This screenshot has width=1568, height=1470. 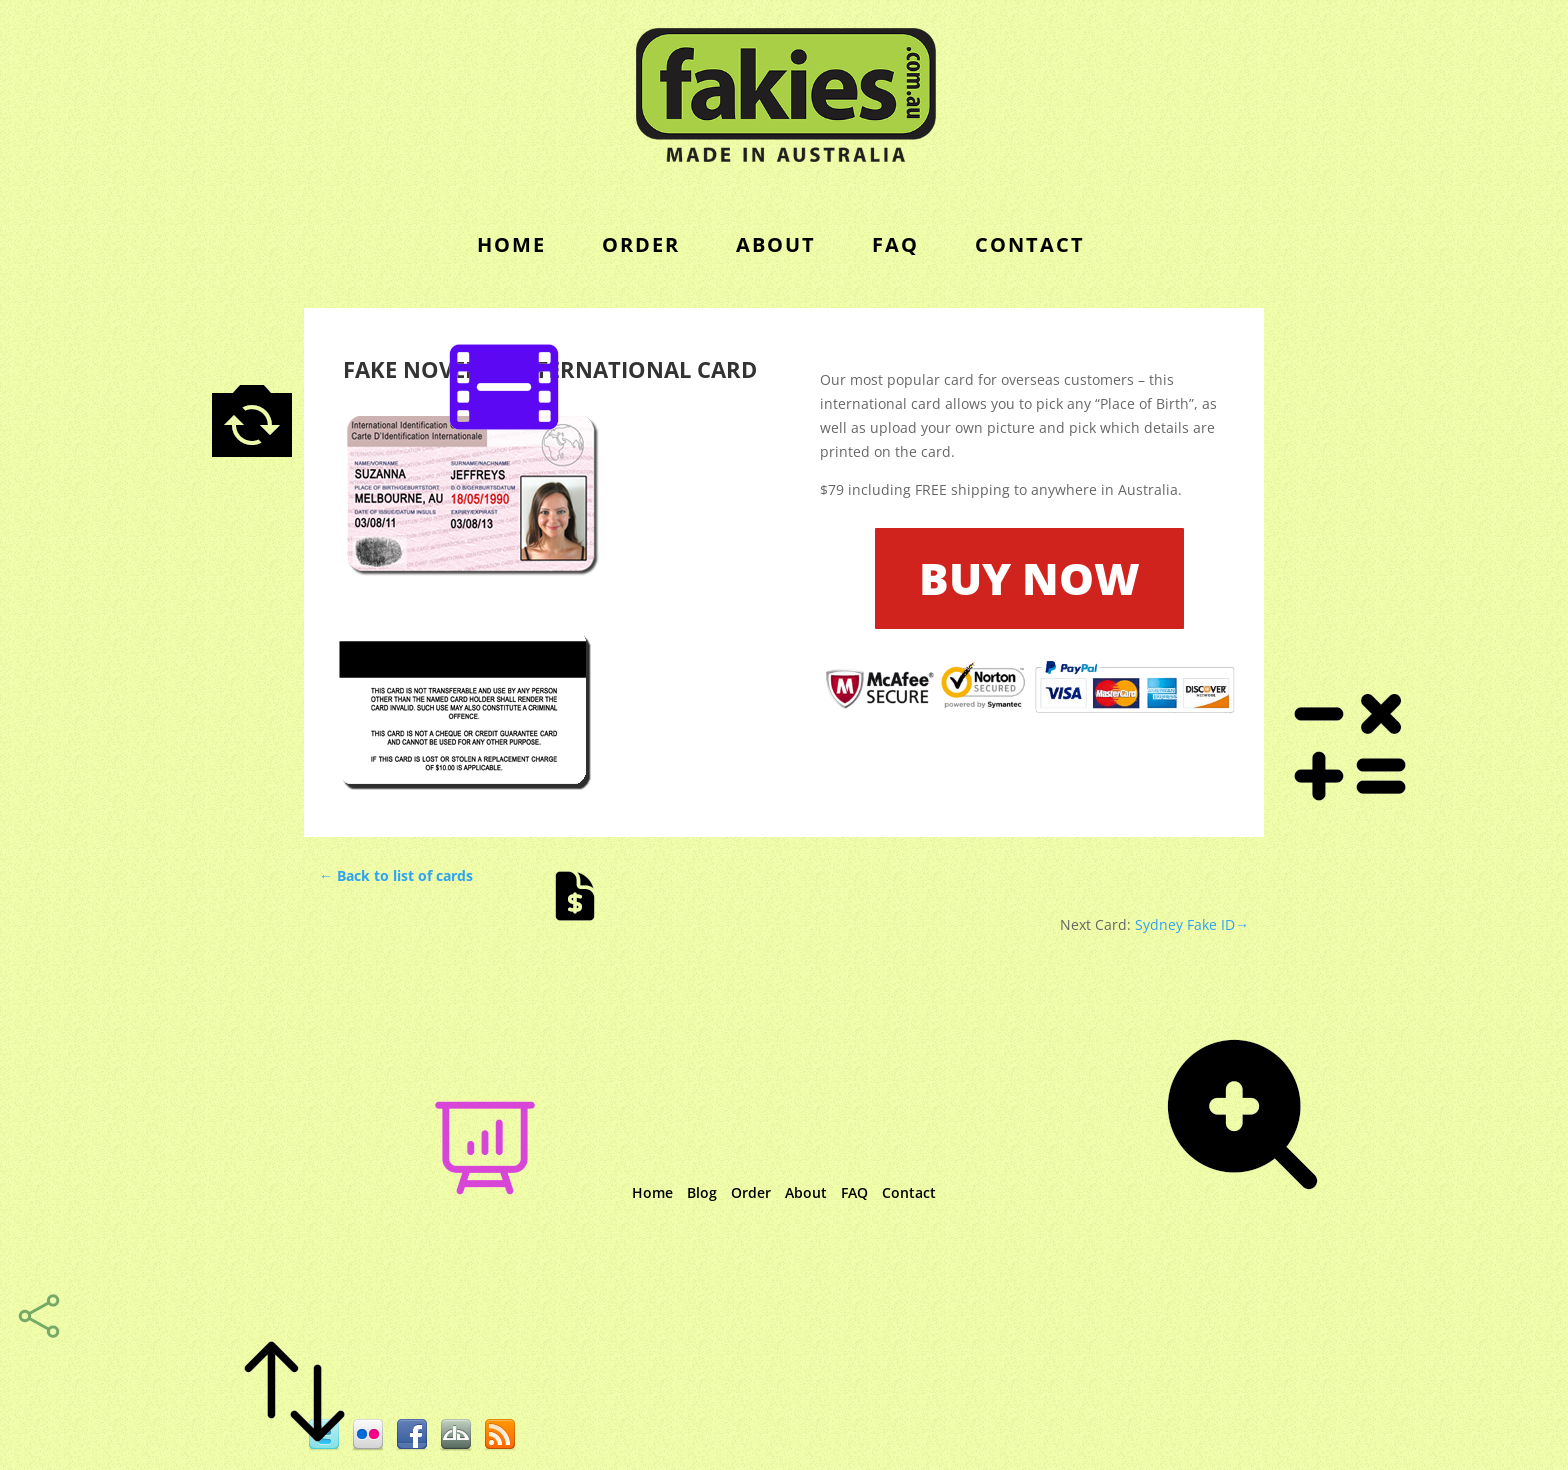 I want to click on access video or film content, so click(x=504, y=387).